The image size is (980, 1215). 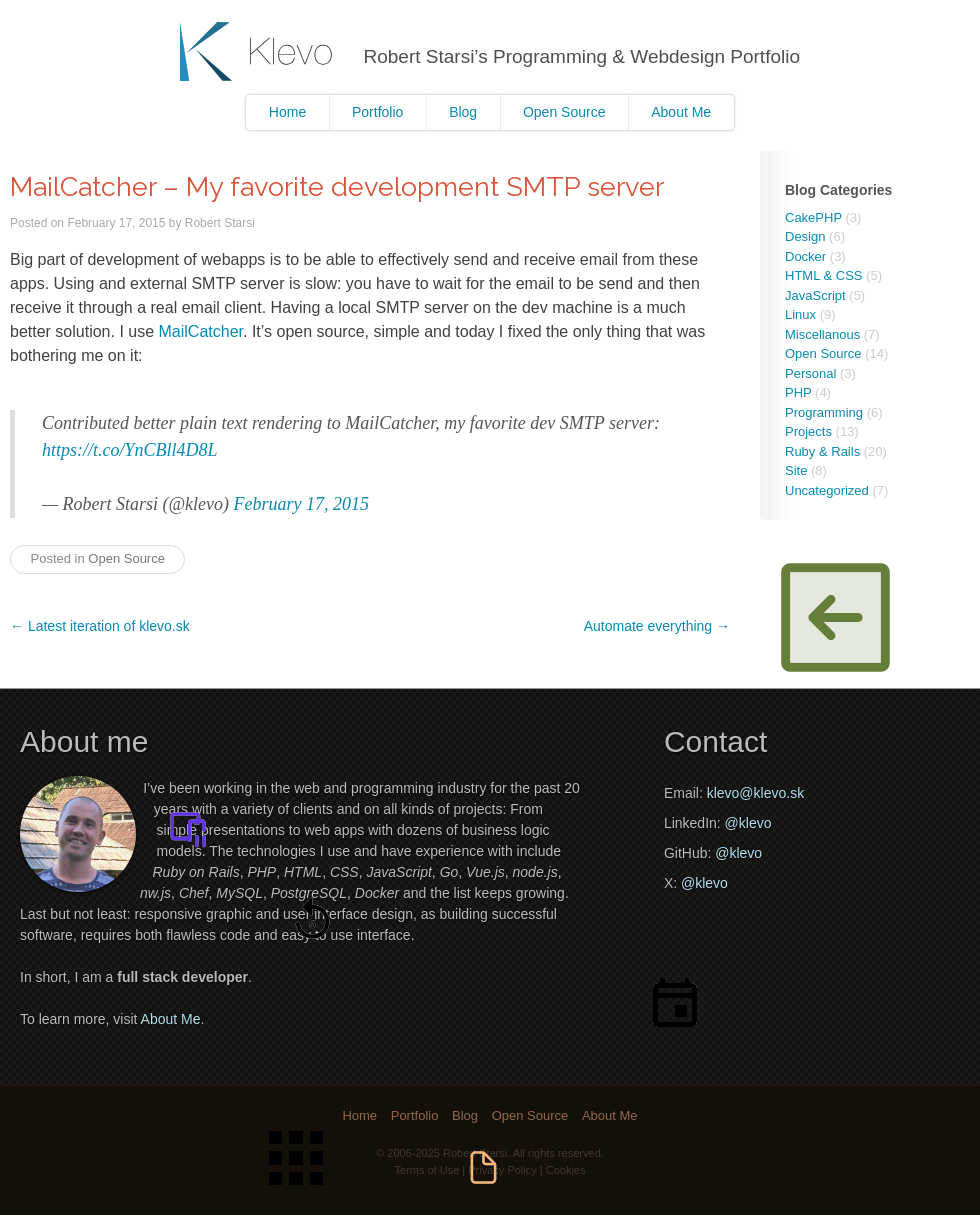 What do you see at coordinates (296, 1158) in the screenshot?
I see `open the app drawer or launcher` at bounding box center [296, 1158].